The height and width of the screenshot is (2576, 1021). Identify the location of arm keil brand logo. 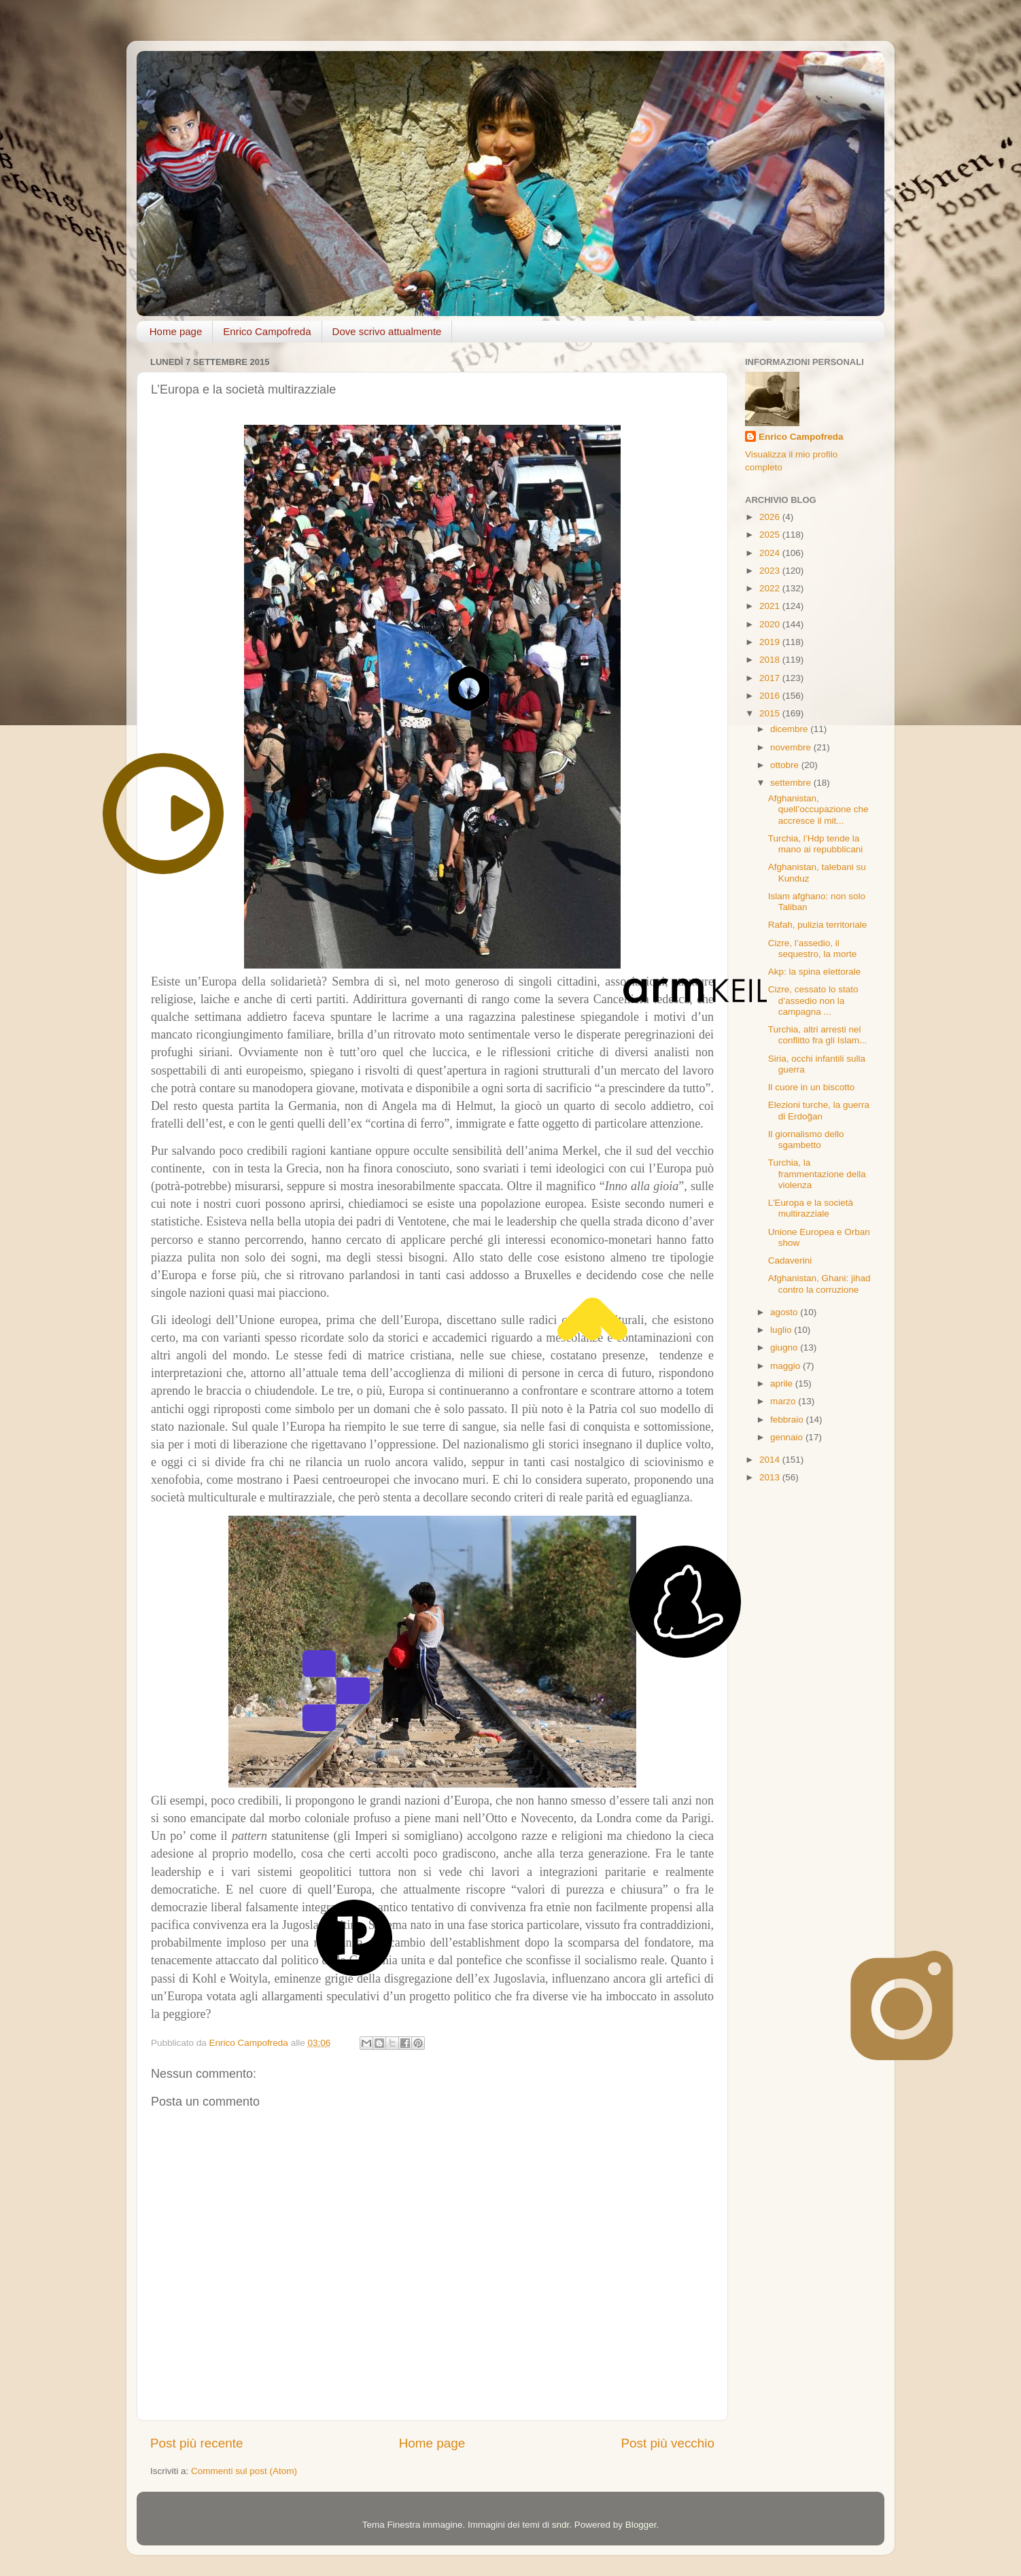
(695, 990).